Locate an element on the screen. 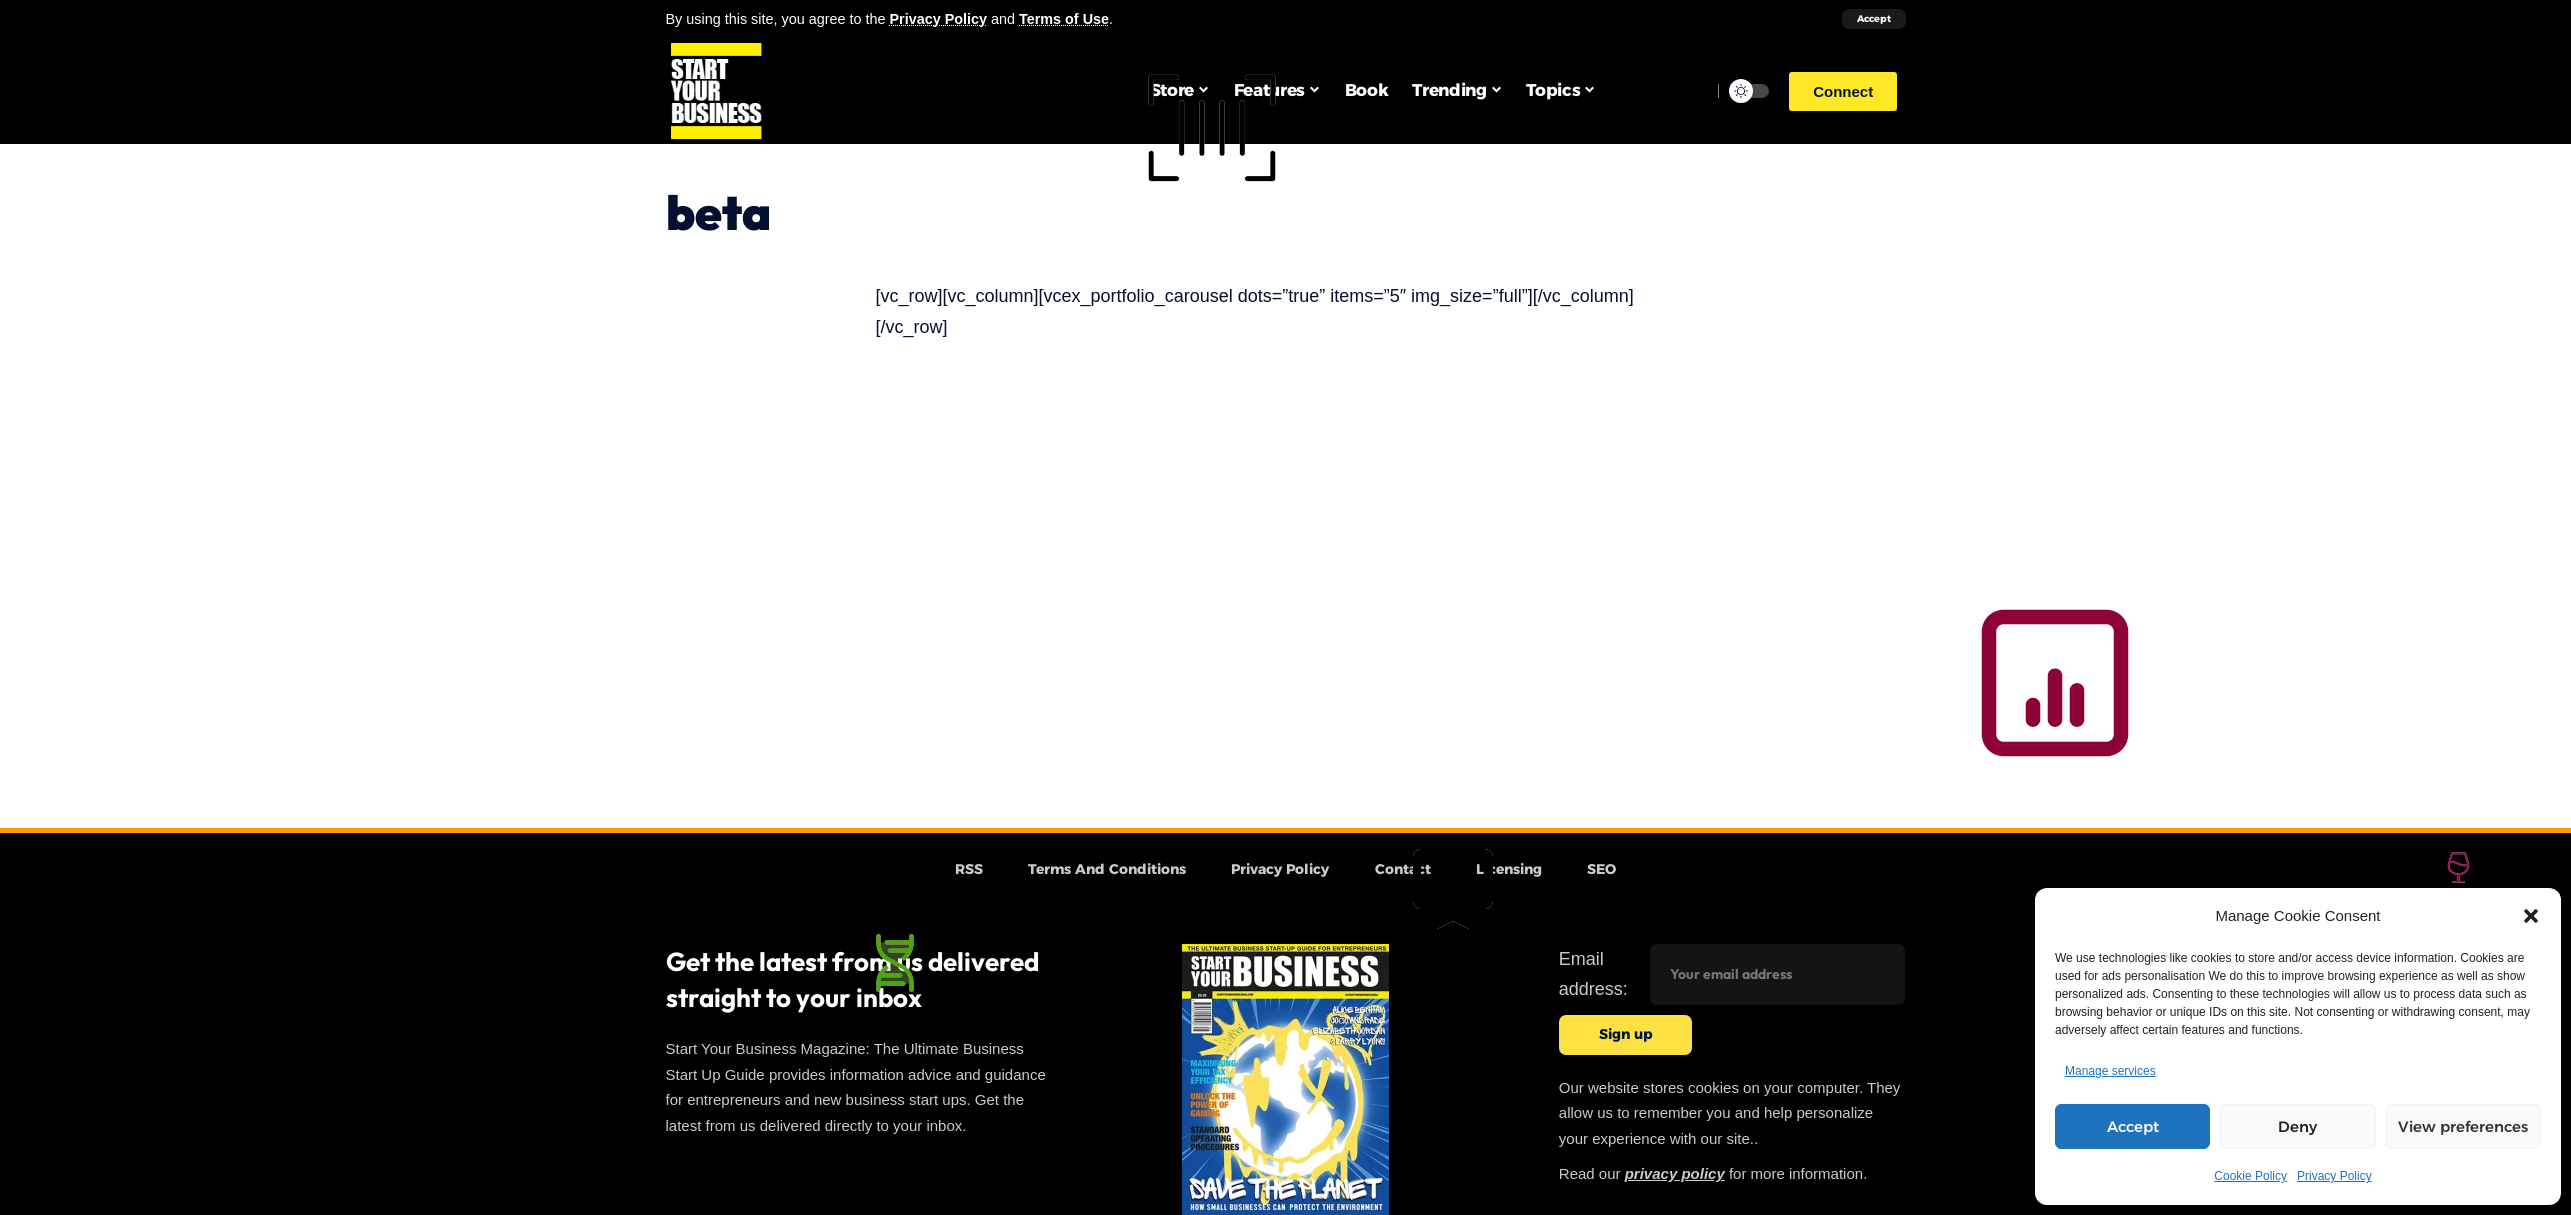  view membership card details is located at coordinates (1453, 889).